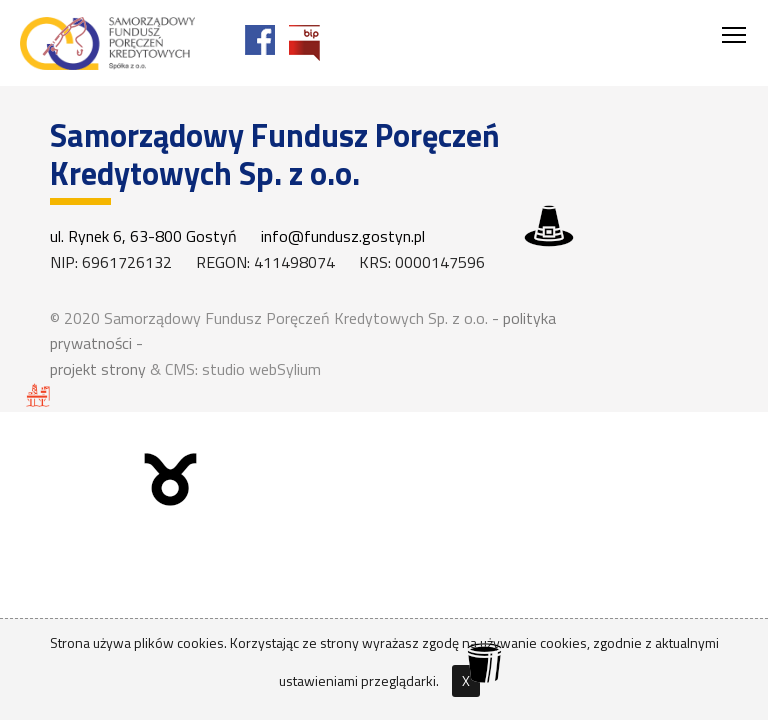 The height and width of the screenshot is (720, 768). Describe the element at coordinates (64, 36) in the screenshot. I see `access fishing mini-game or activity` at that location.